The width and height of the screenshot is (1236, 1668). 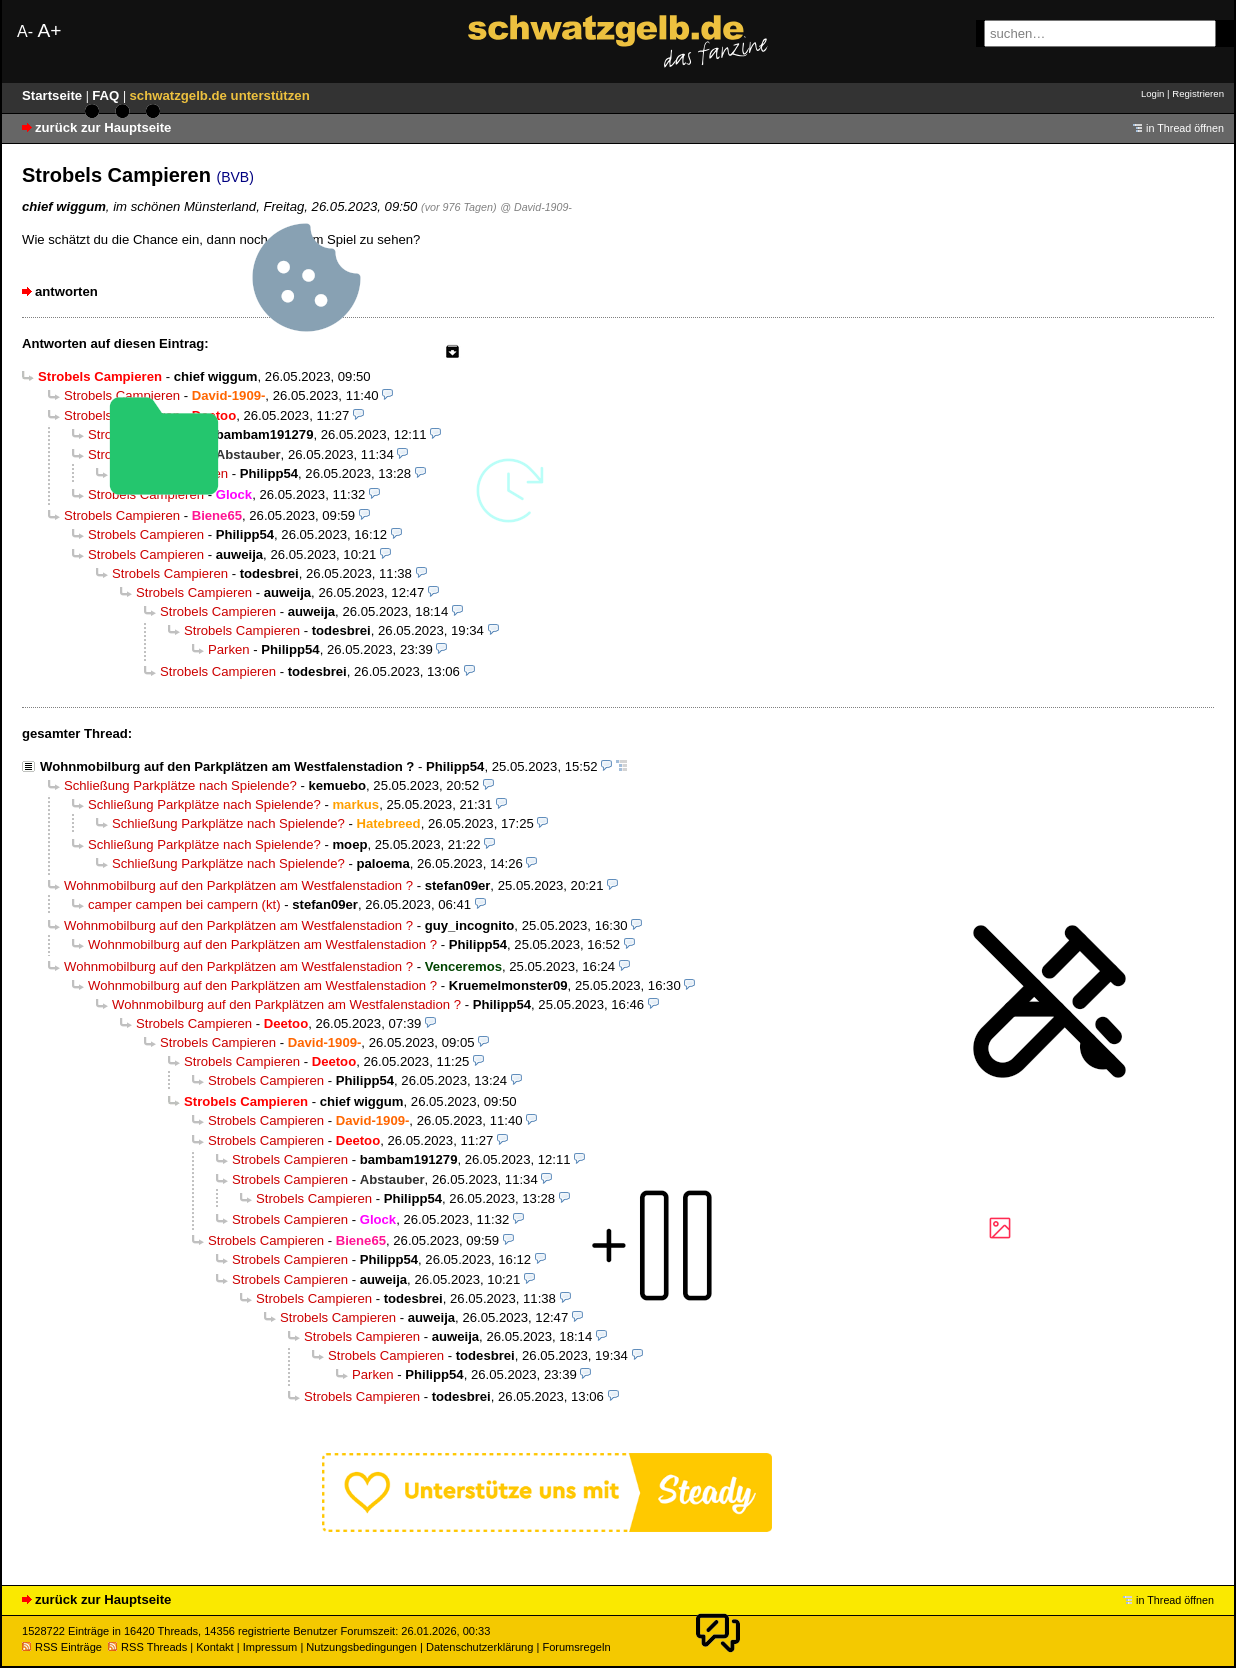 I want to click on access more options or actions, so click(x=122, y=113).